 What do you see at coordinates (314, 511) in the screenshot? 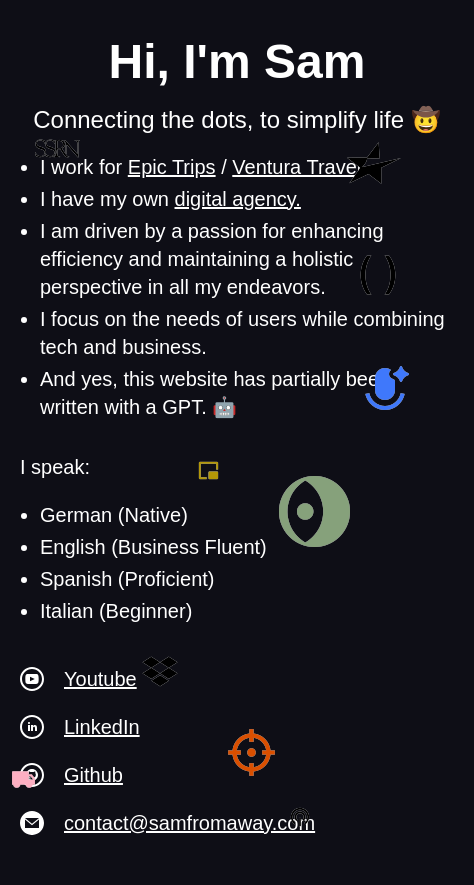
I see `icomoon icon font service logo` at bounding box center [314, 511].